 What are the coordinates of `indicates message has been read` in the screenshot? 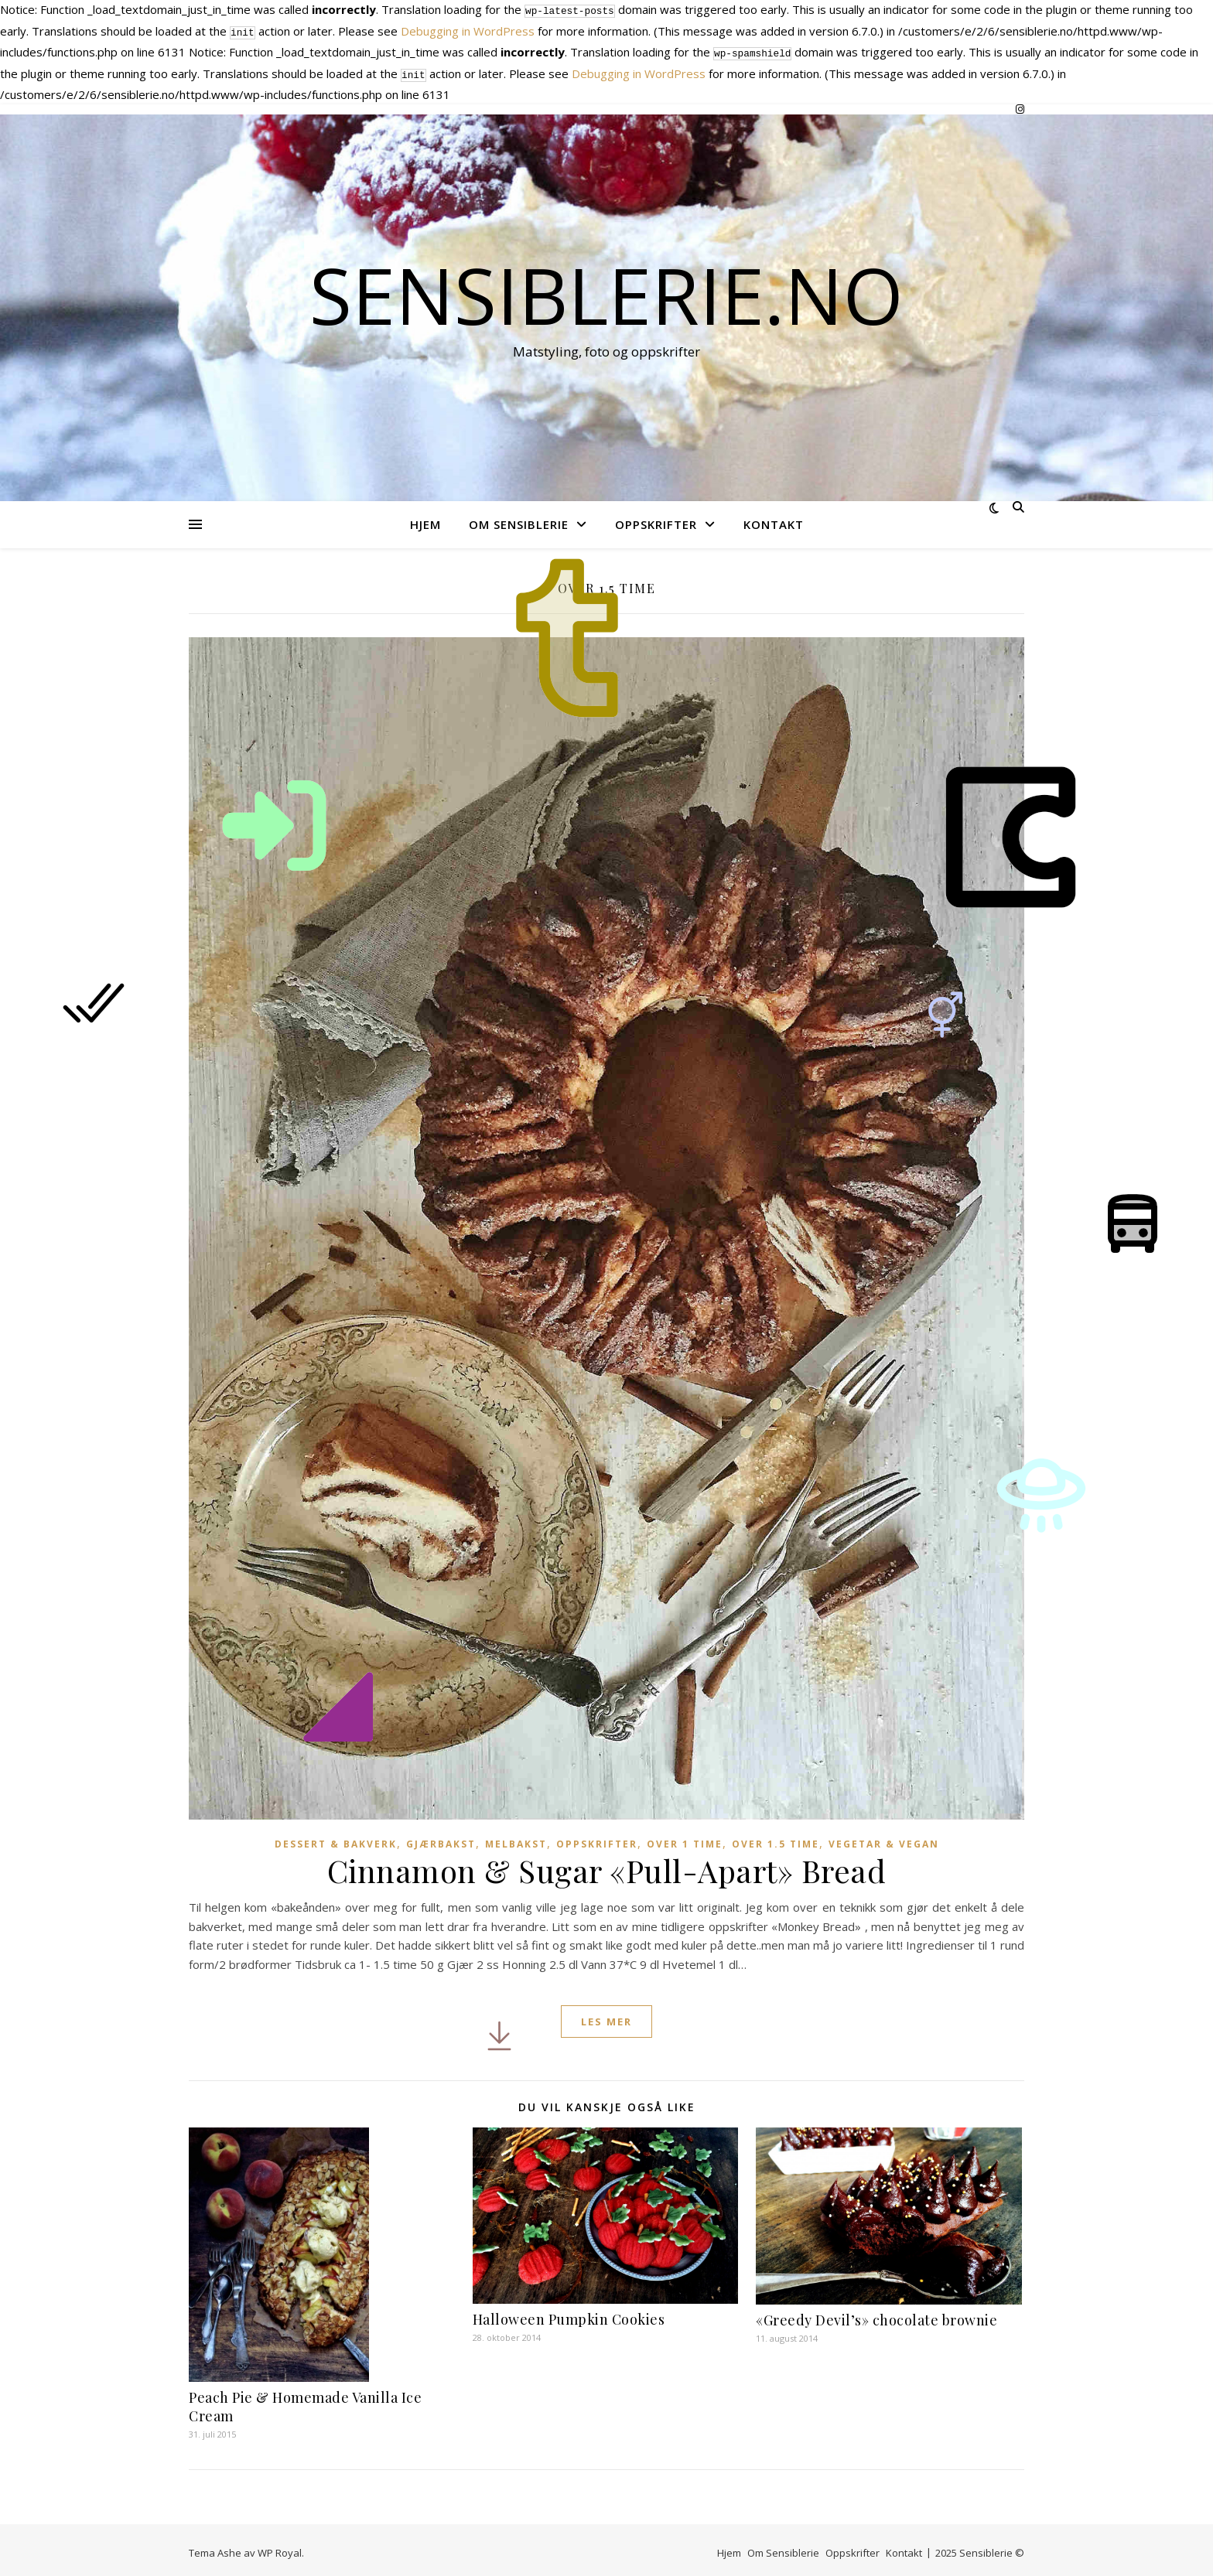 It's located at (94, 1003).